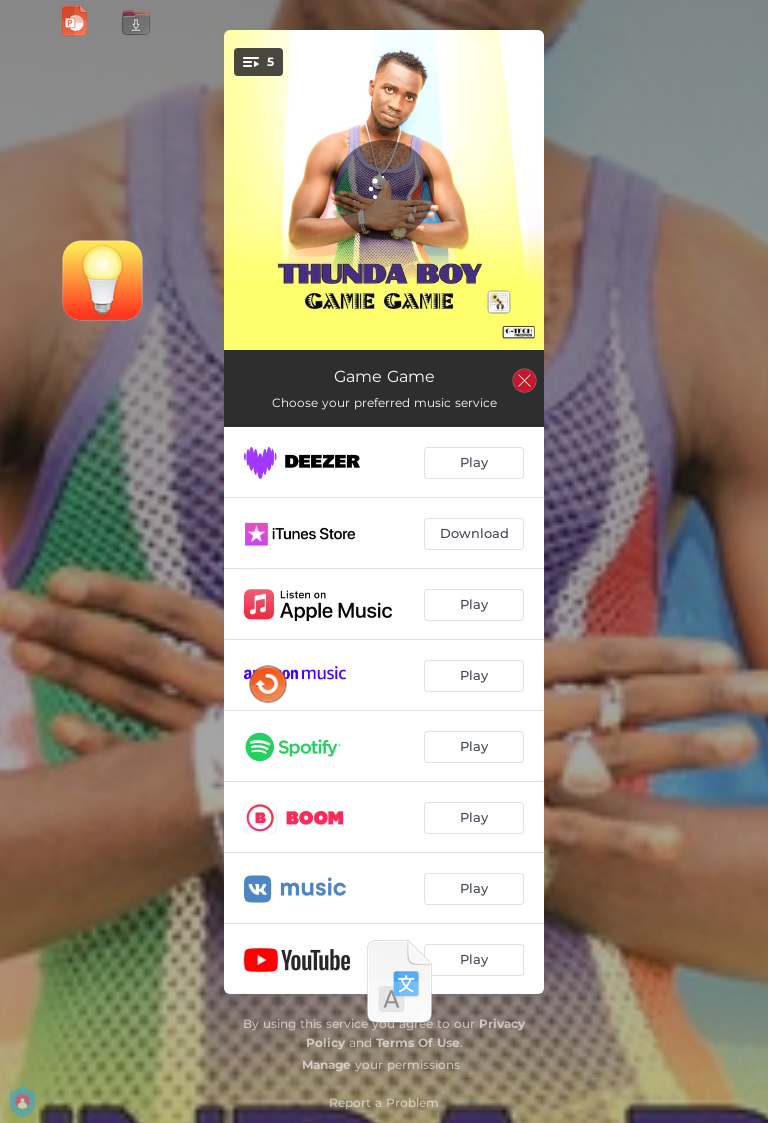 The height and width of the screenshot is (1123, 768). Describe the element at coordinates (102, 280) in the screenshot. I see `open redshift to adjust screen color temperature` at that location.